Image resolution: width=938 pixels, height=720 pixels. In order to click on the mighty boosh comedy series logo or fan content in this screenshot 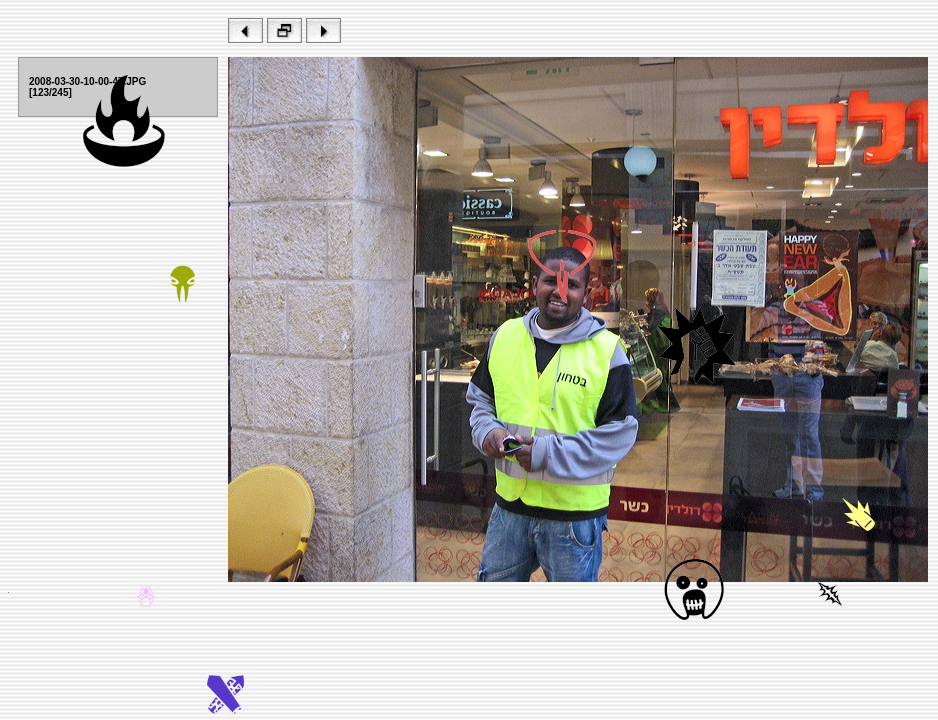, I will do `click(694, 589)`.